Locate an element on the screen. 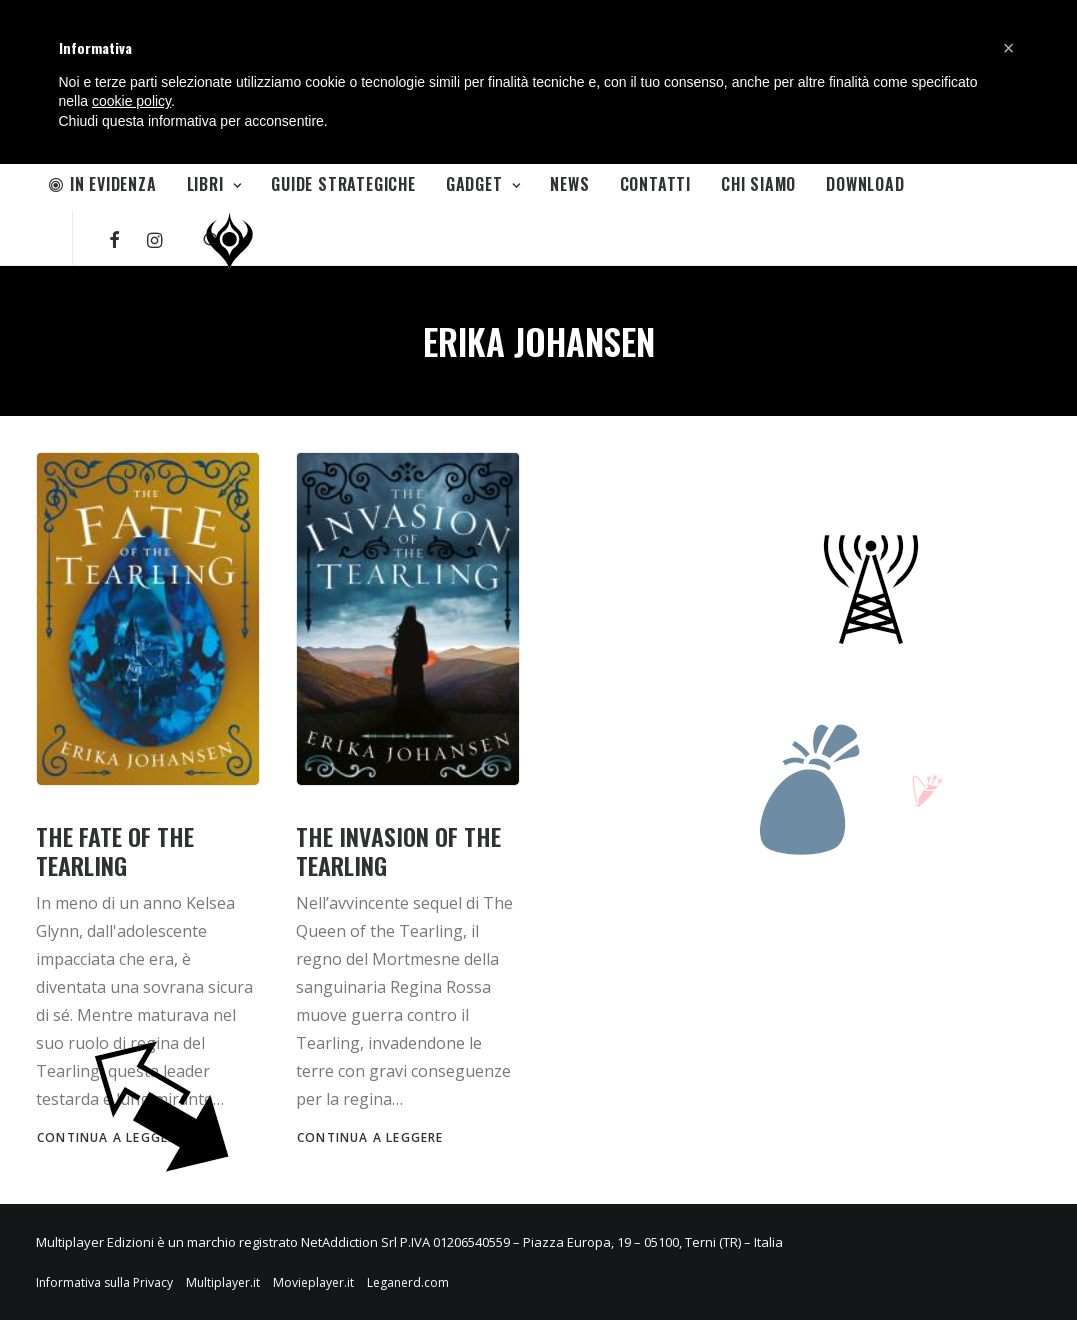 The width and height of the screenshot is (1077, 1320). equip or access arrow ammunition is located at coordinates (928, 790).